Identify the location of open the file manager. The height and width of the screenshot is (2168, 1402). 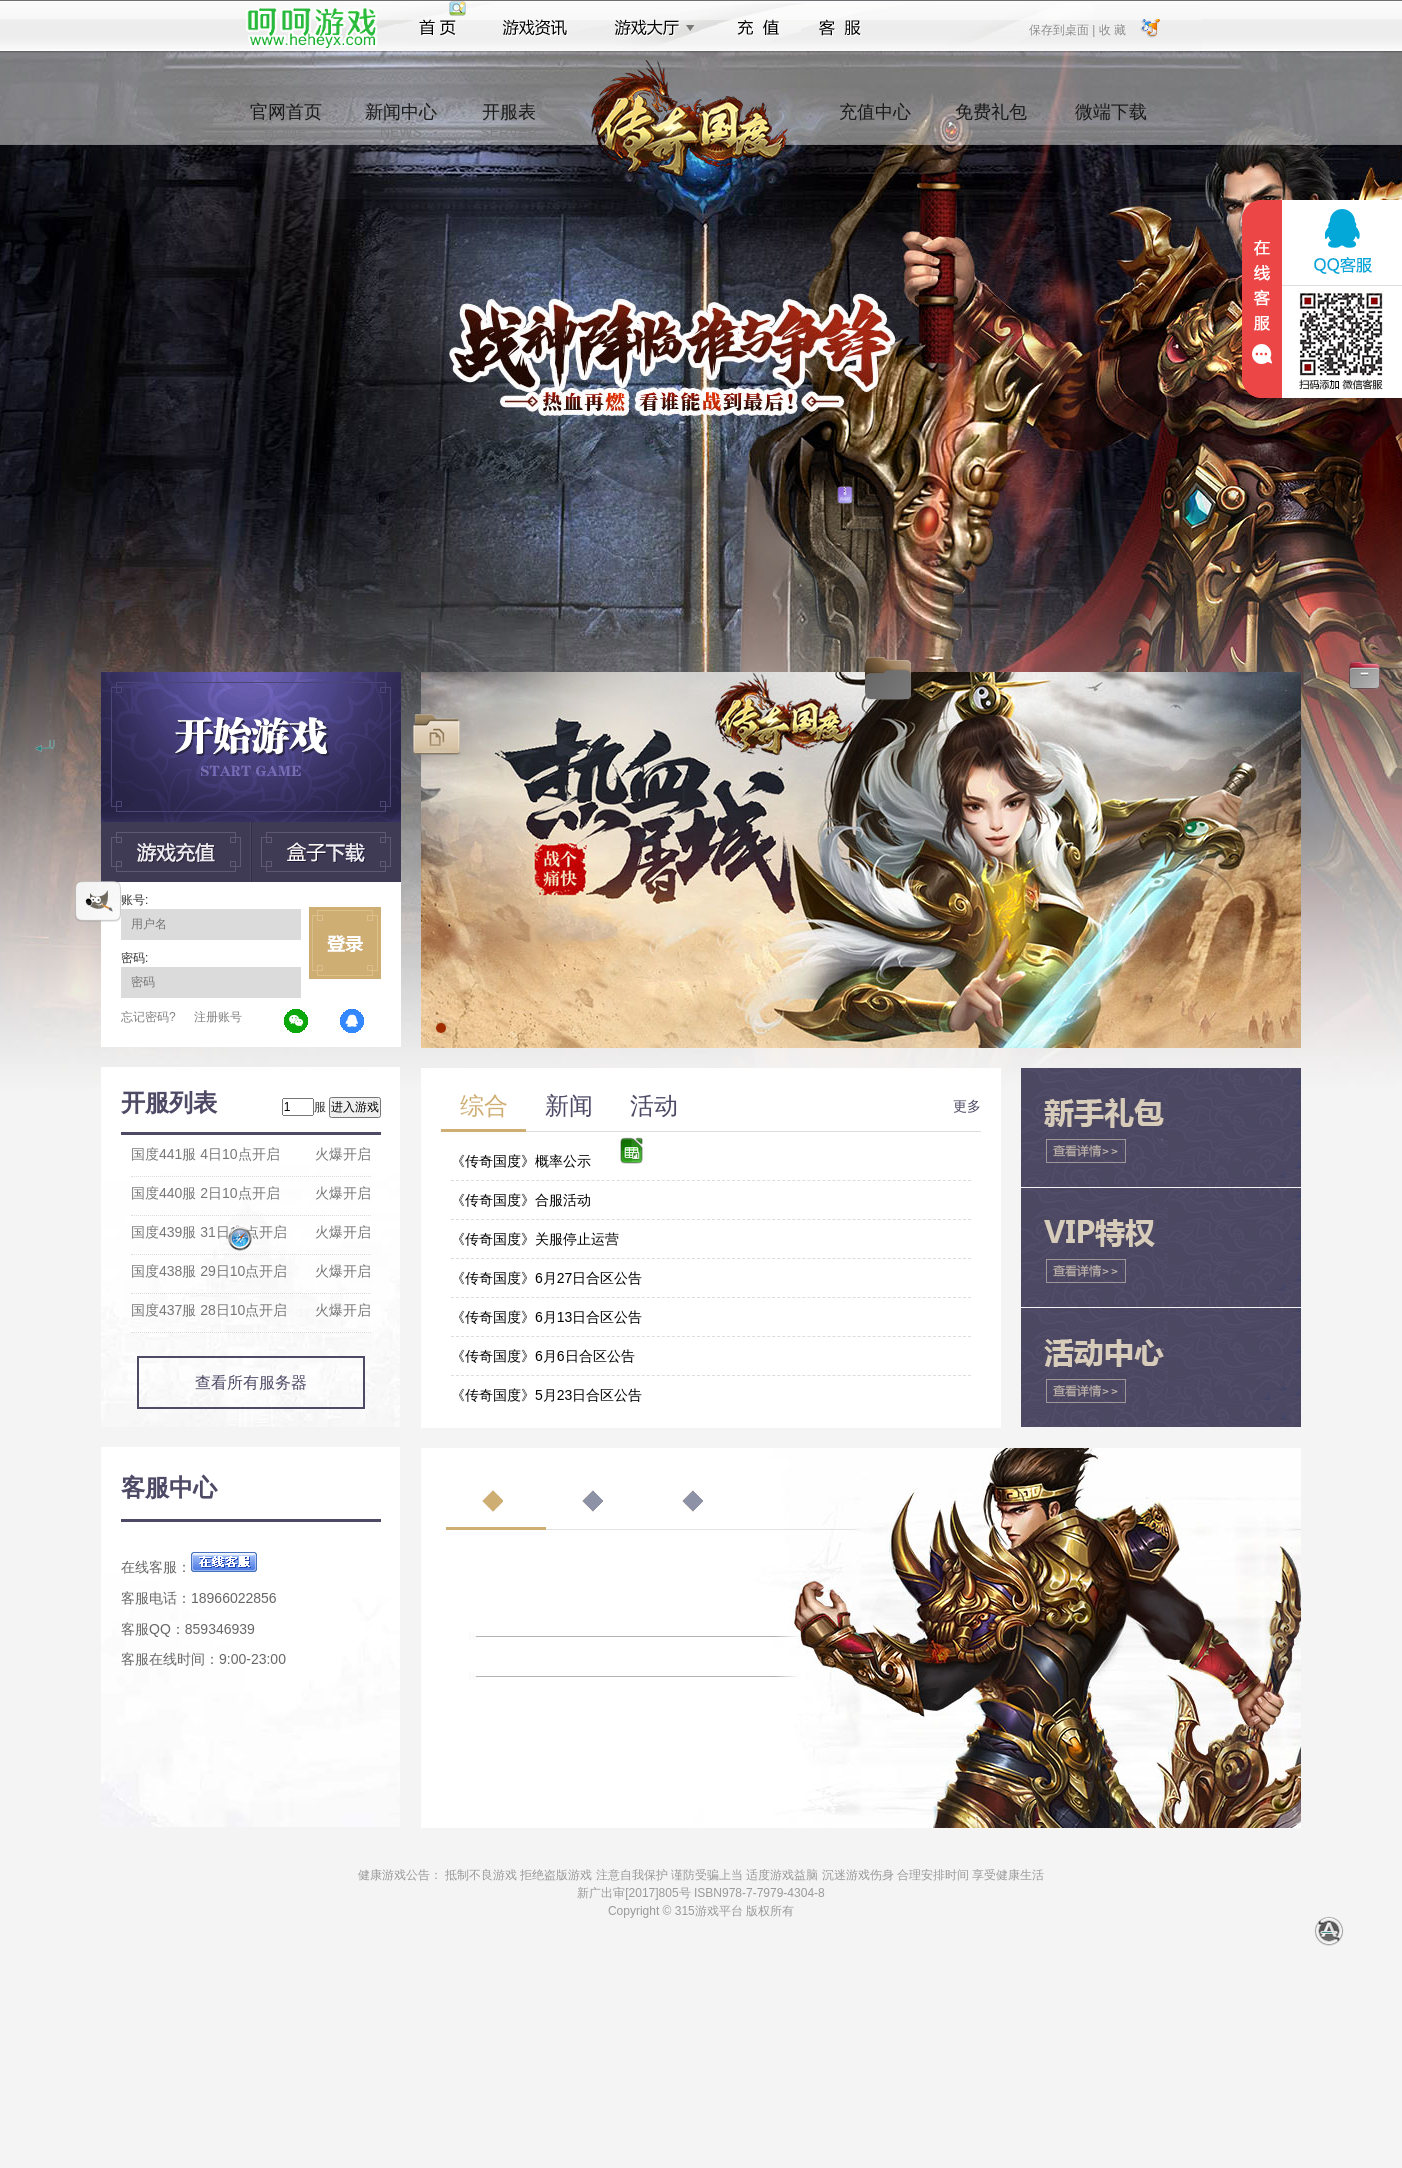
(1364, 674).